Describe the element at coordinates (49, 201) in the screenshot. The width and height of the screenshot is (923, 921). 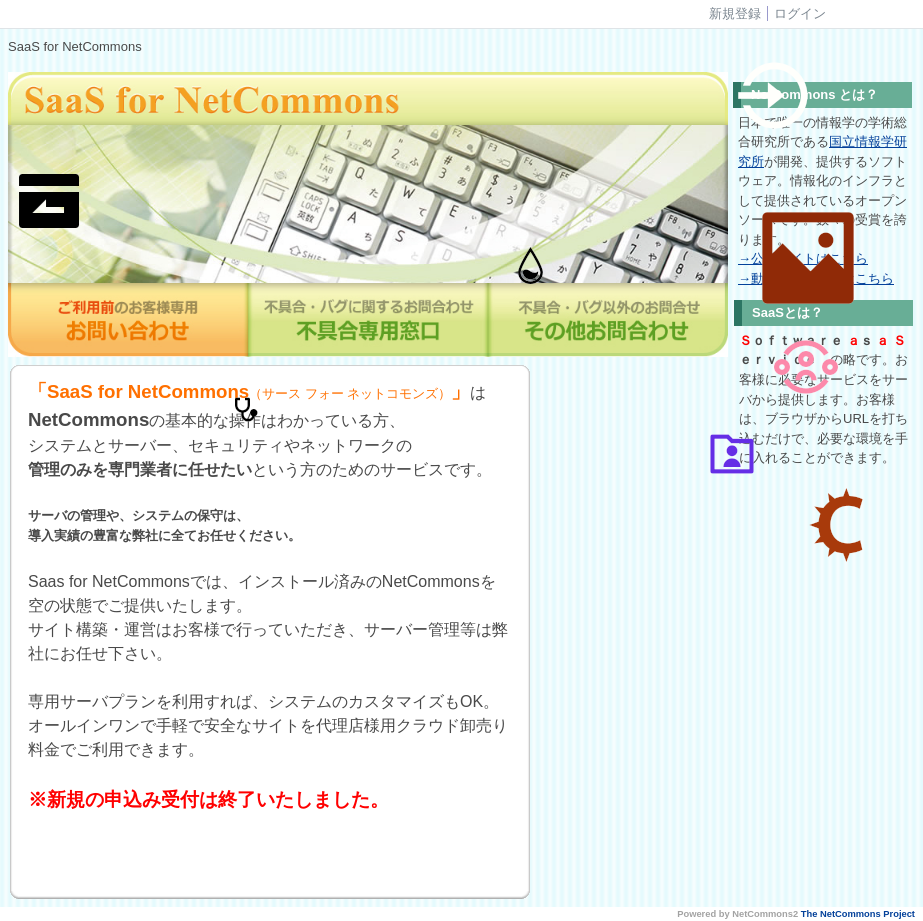
I see `request a refund for a transaction` at that location.